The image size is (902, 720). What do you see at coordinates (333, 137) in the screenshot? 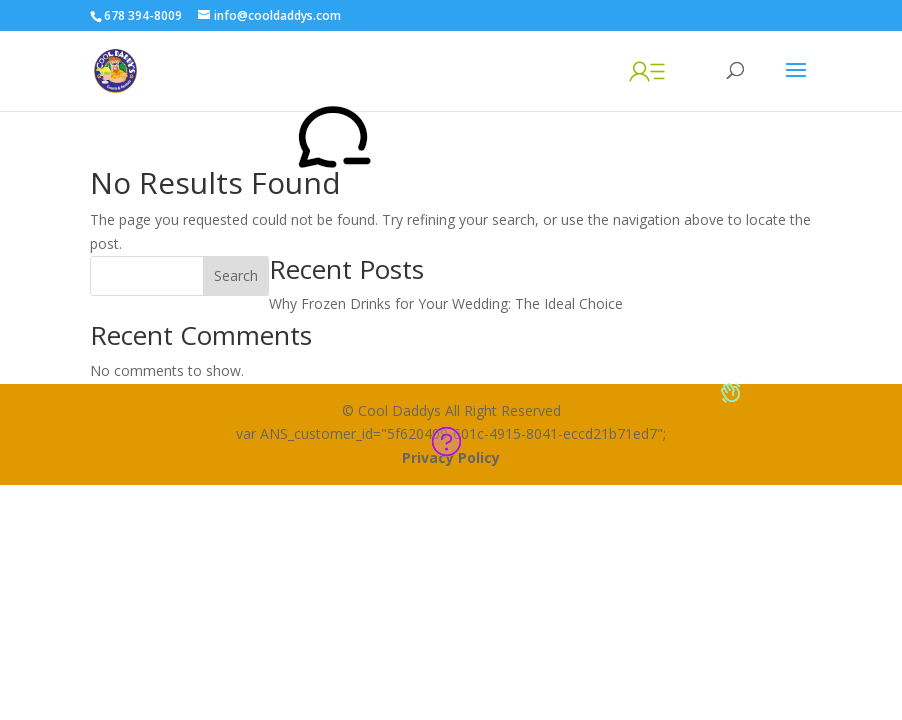
I see `remove a message or conversation` at bounding box center [333, 137].